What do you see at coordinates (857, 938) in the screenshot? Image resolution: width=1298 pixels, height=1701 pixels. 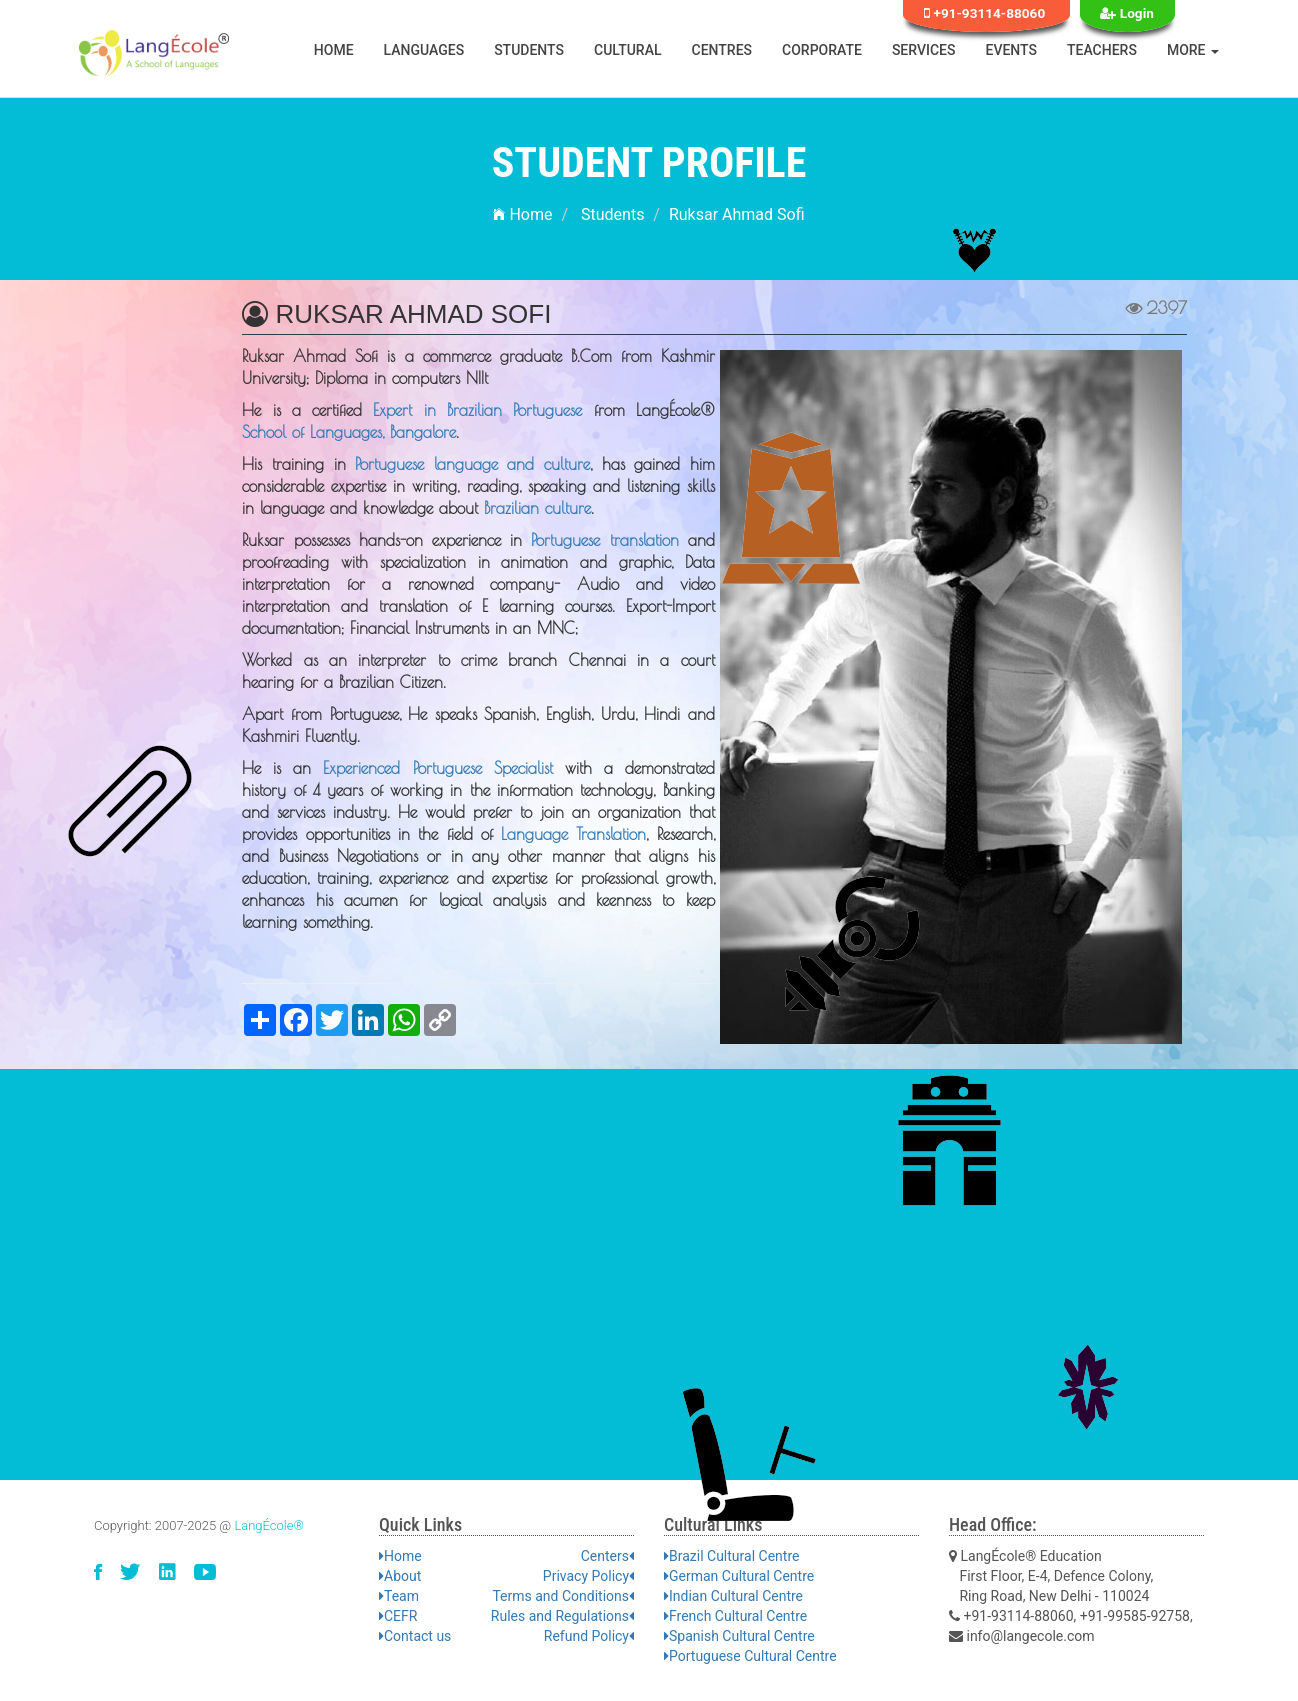 I see `activate robotic arm or grabber tool` at bounding box center [857, 938].